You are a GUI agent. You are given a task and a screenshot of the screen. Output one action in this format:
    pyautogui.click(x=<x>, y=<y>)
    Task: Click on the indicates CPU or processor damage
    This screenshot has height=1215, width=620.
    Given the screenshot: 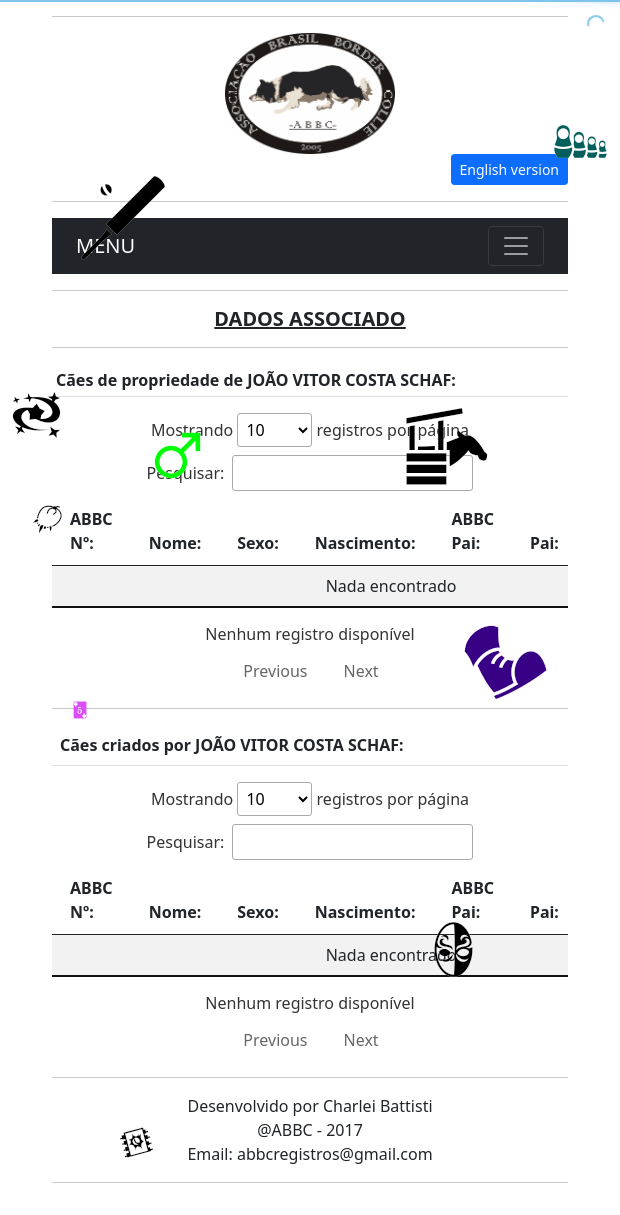 What is the action you would take?
    pyautogui.click(x=136, y=1142)
    